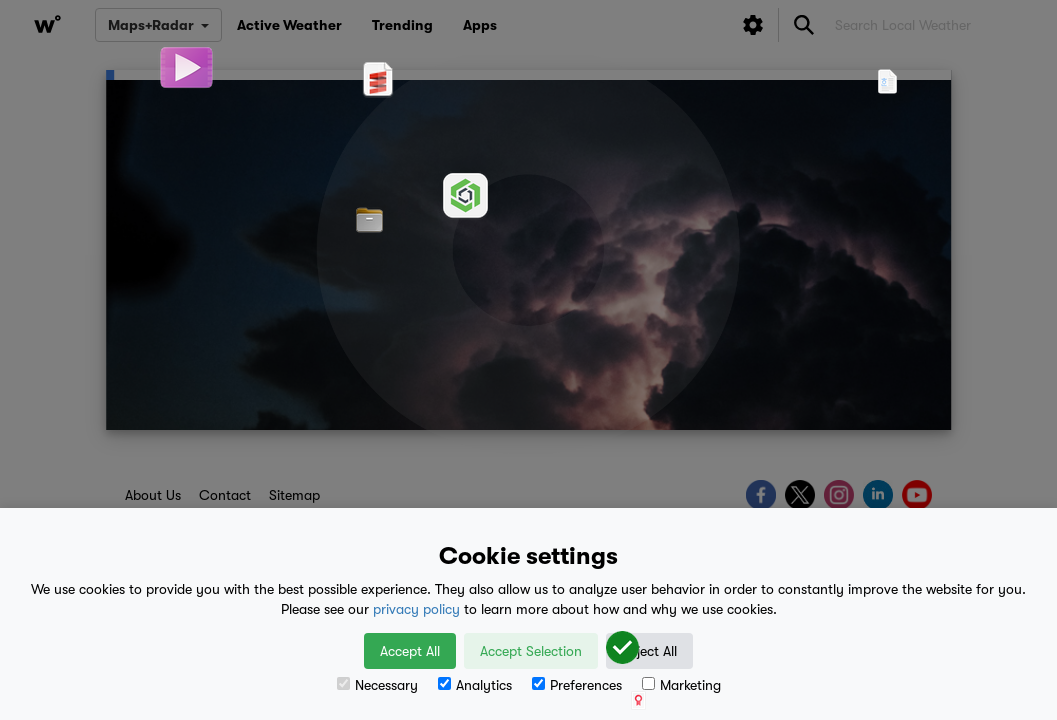 Image resolution: width=1057 pixels, height=720 pixels. Describe the element at coordinates (887, 81) in the screenshot. I see `open a Hangul Word Processor (.hwp) document` at that location.